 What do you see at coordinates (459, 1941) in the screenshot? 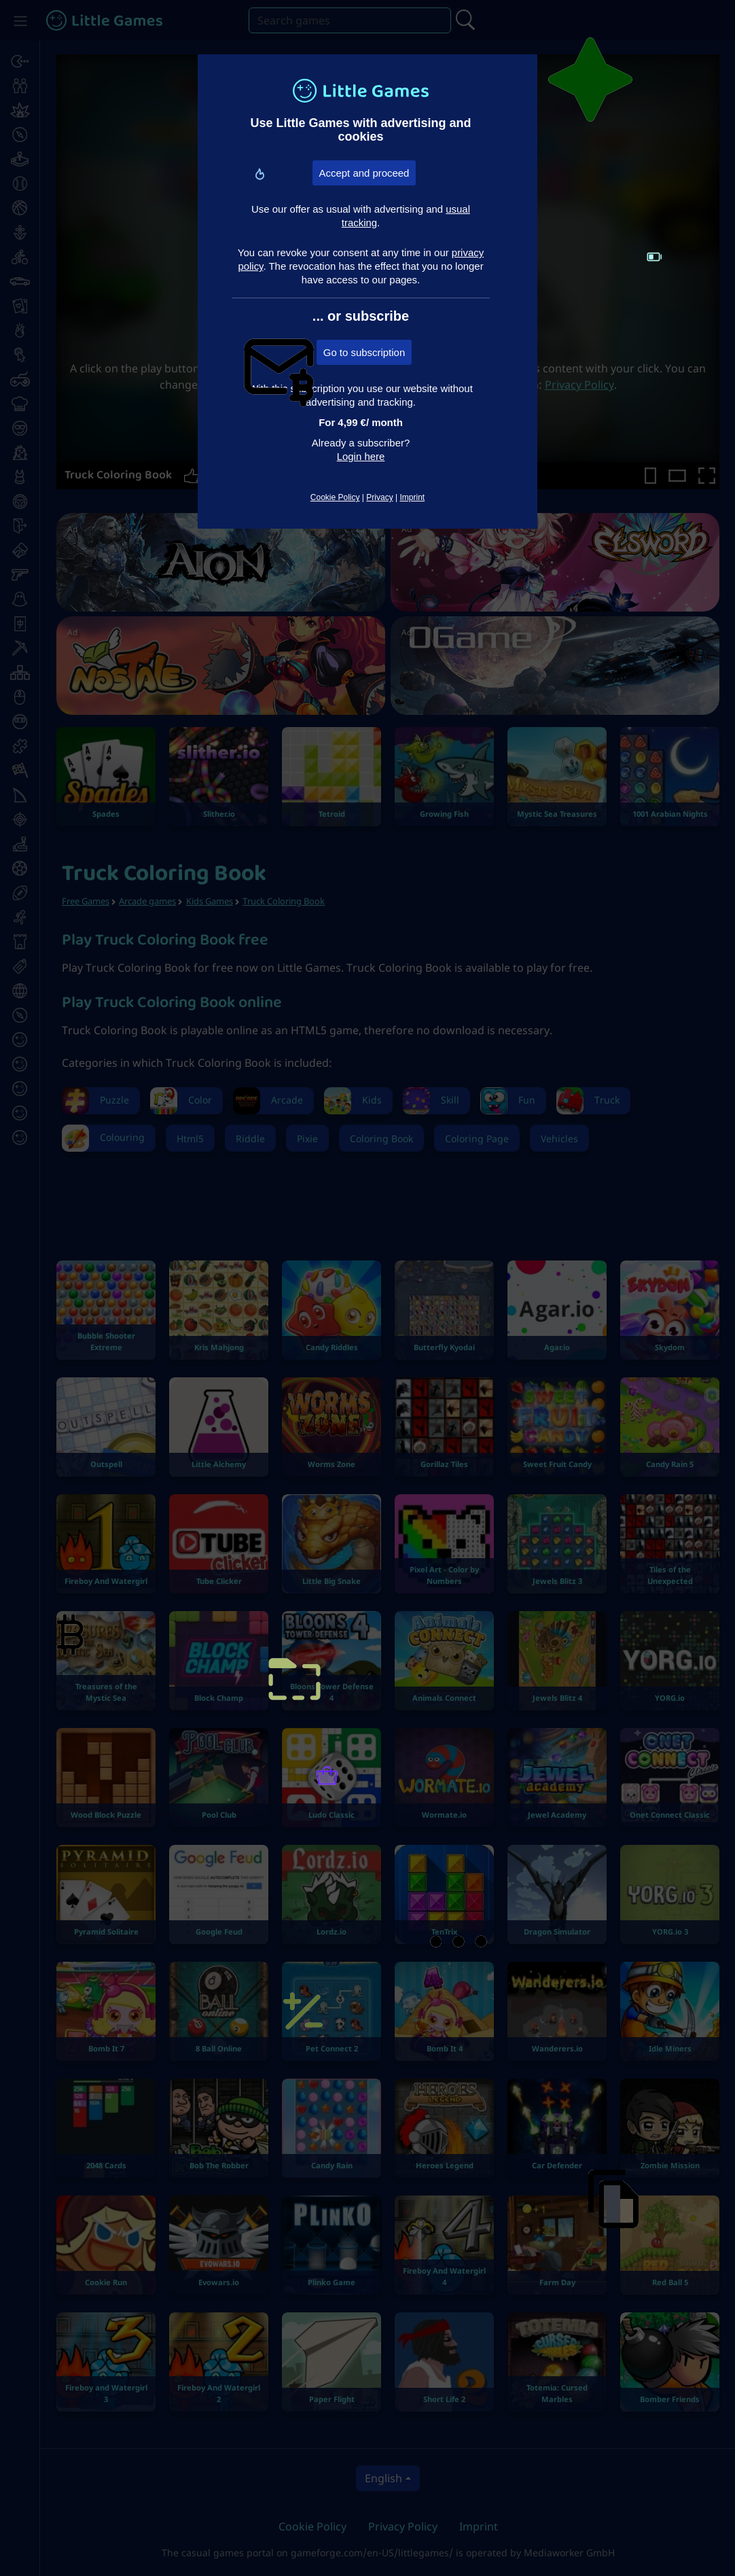
I see `open more options menu` at bounding box center [459, 1941].